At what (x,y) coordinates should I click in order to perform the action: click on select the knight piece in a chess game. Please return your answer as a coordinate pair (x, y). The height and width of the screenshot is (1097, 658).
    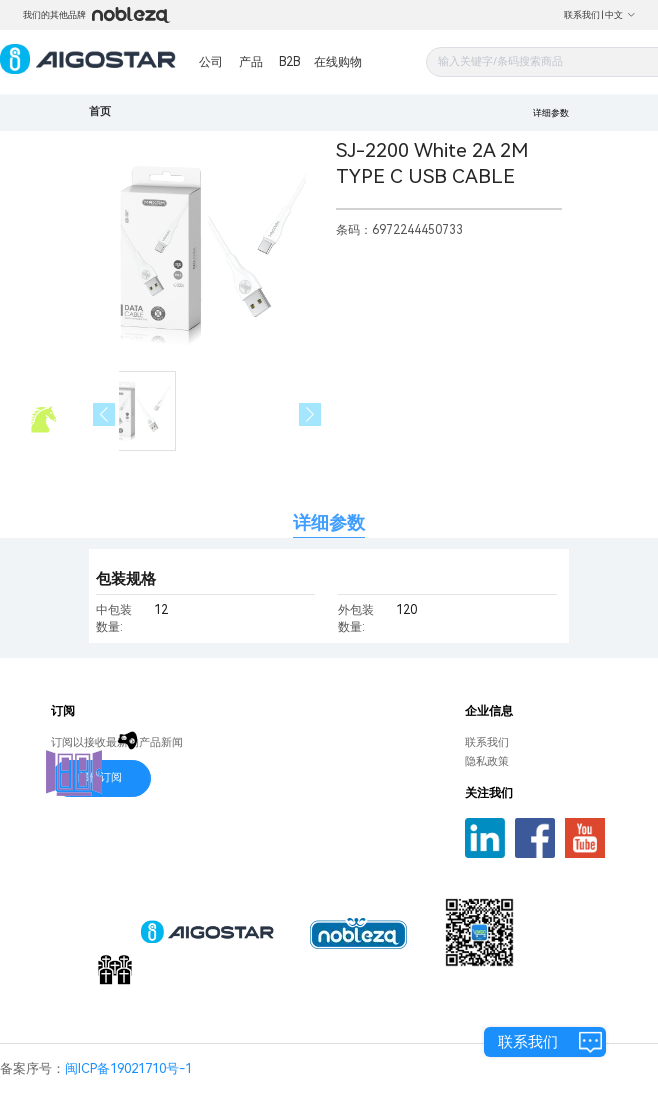
    Looking at the image, I should click on (44, 419).